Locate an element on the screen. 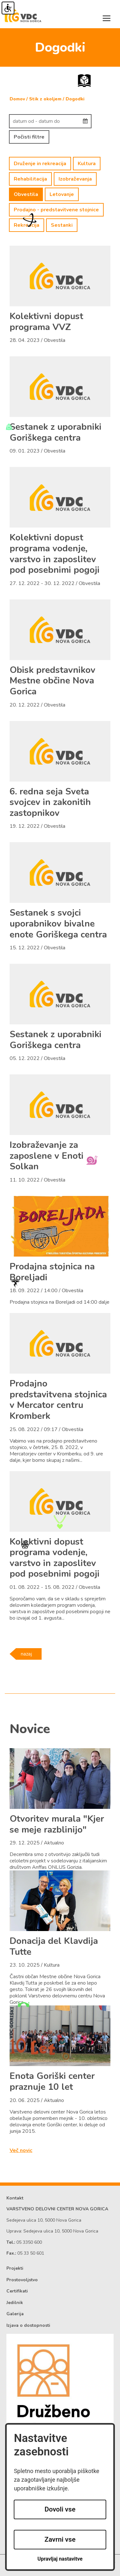 This screenshot has width=120, height=2576. view jewelry or accessories collection is located at coordinates (60, 1522).